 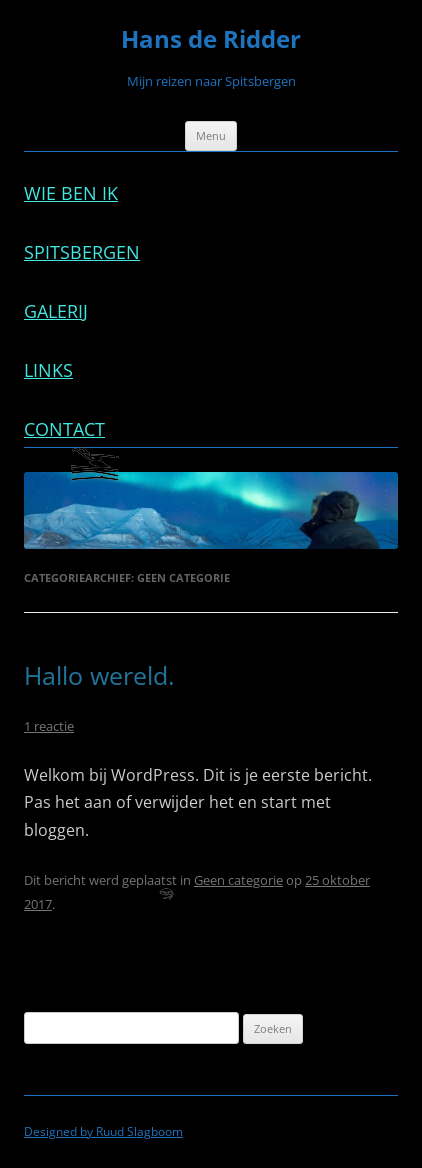 What do you see at coordinates (95, 457) in the screenshot?
I see `farming or agriculture tool indicator` at bounding box center [95, 457].